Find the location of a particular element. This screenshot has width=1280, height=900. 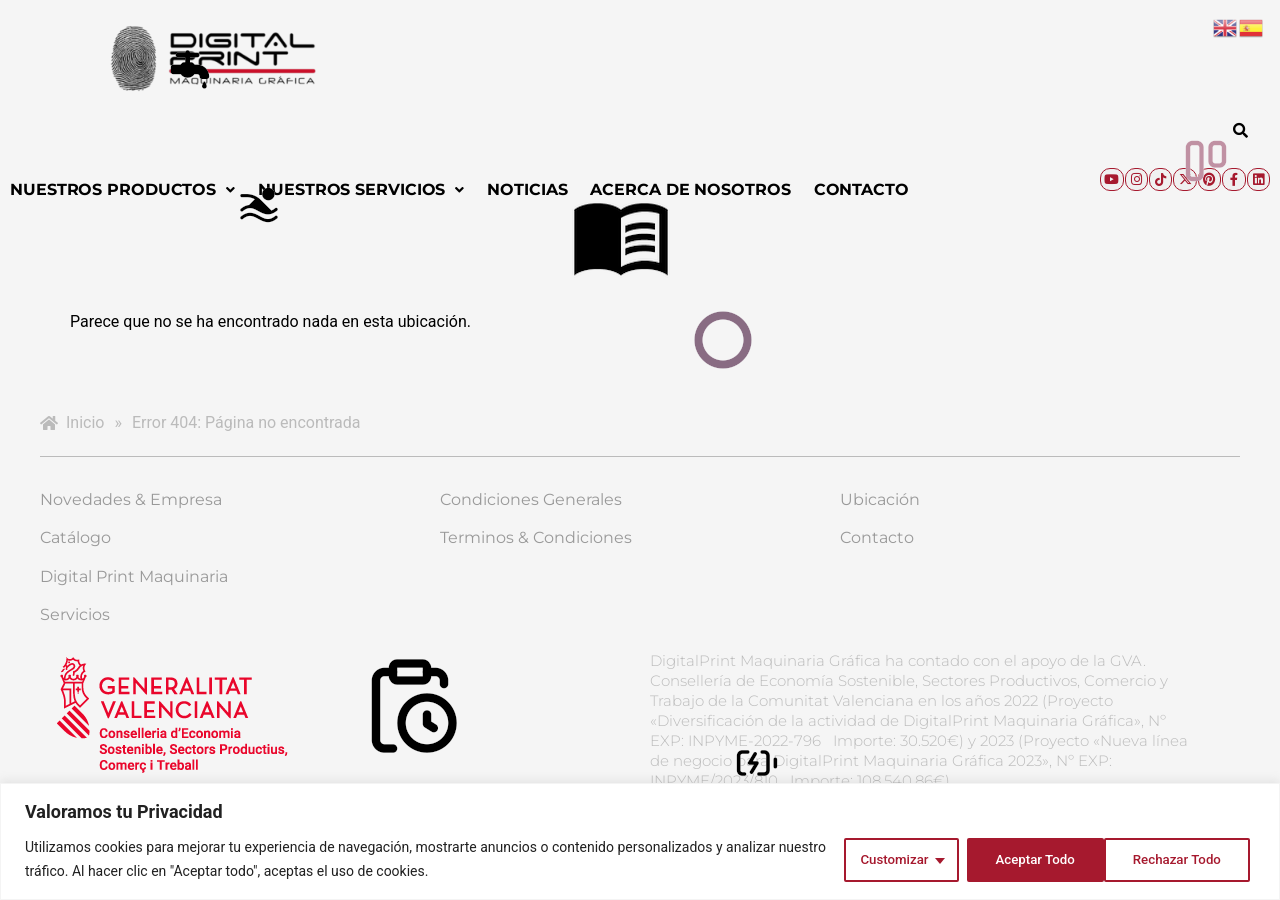

open menu or navigation guide is located at coordinates (621, 235).